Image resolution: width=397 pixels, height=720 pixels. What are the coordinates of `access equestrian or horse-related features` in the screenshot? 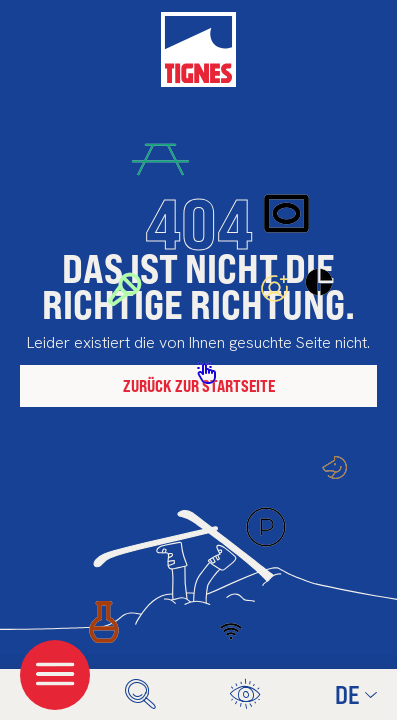 It's located at (335, 467).